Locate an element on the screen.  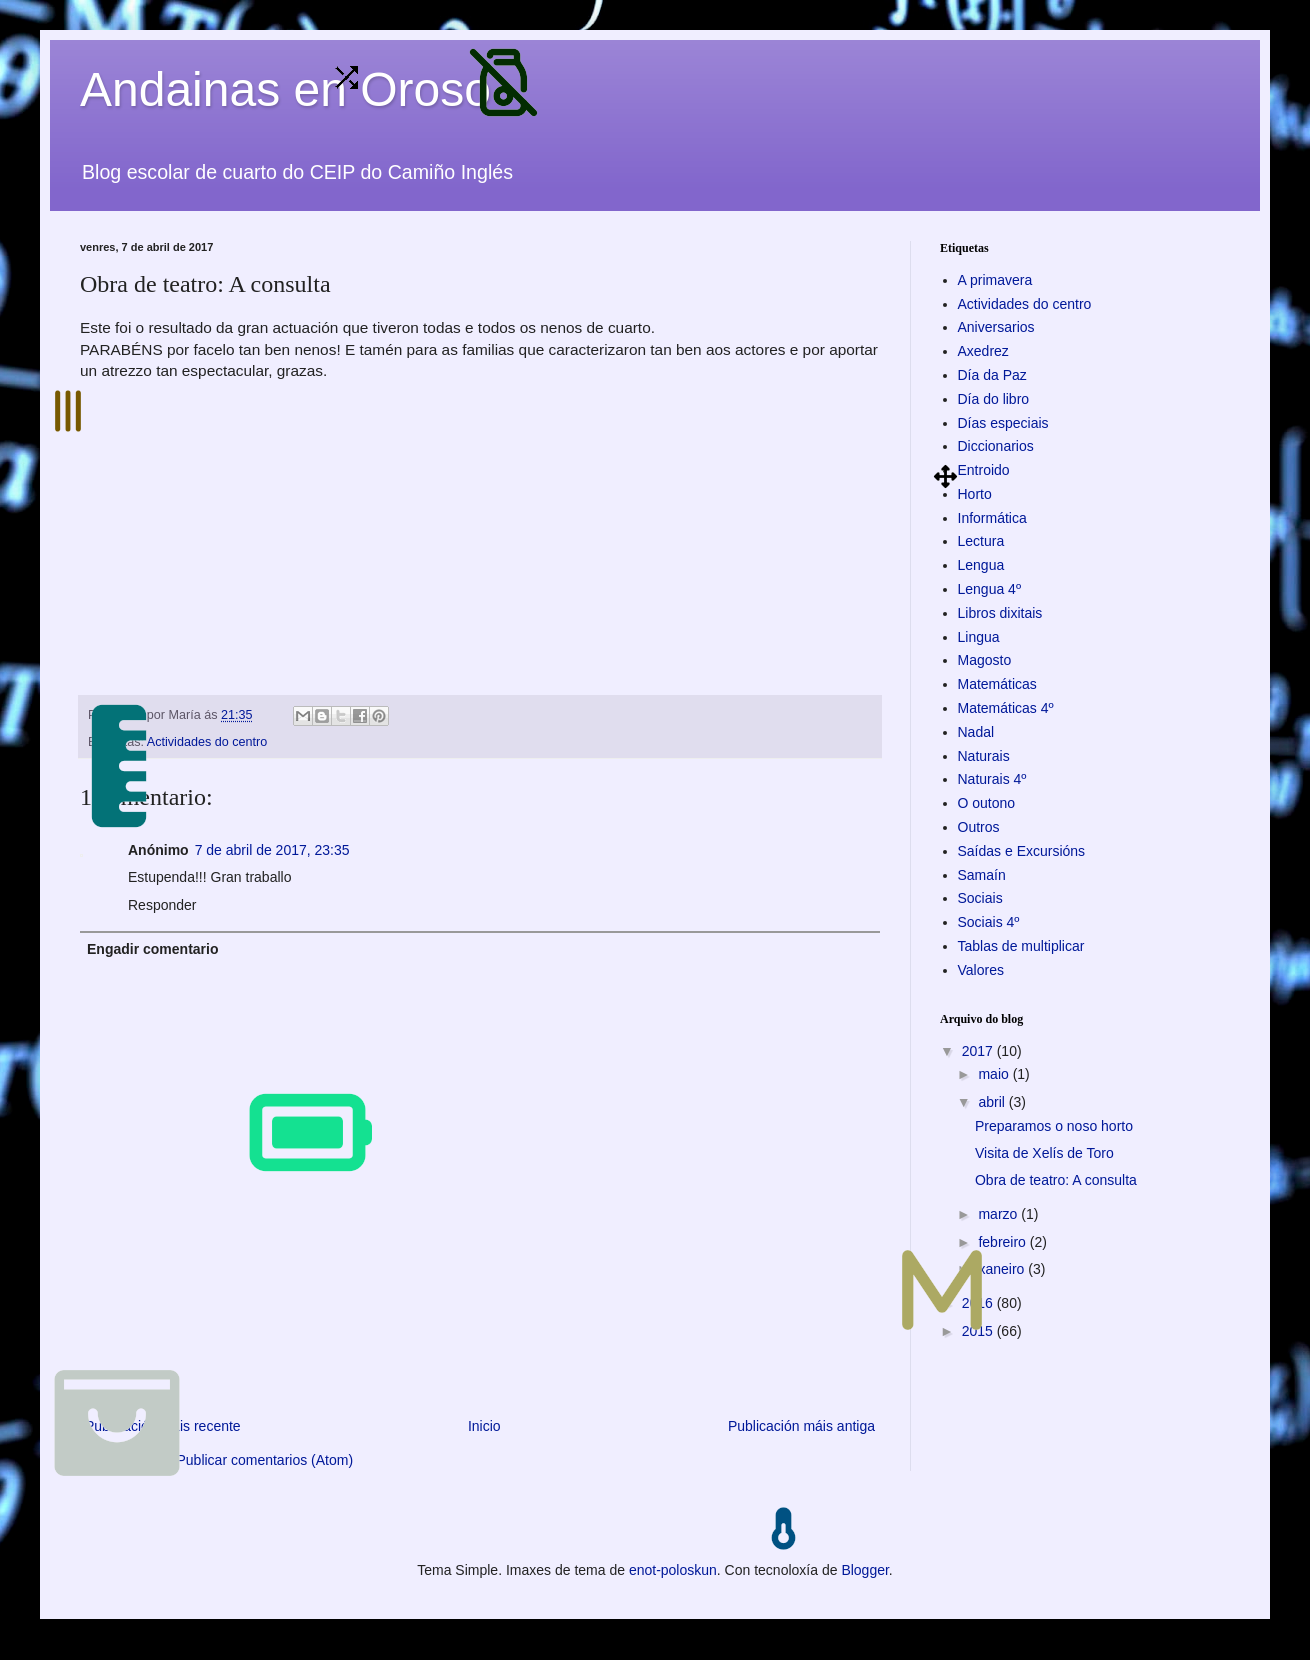
indicates dairy-free or no milk option is located at coordinates (503, 82).